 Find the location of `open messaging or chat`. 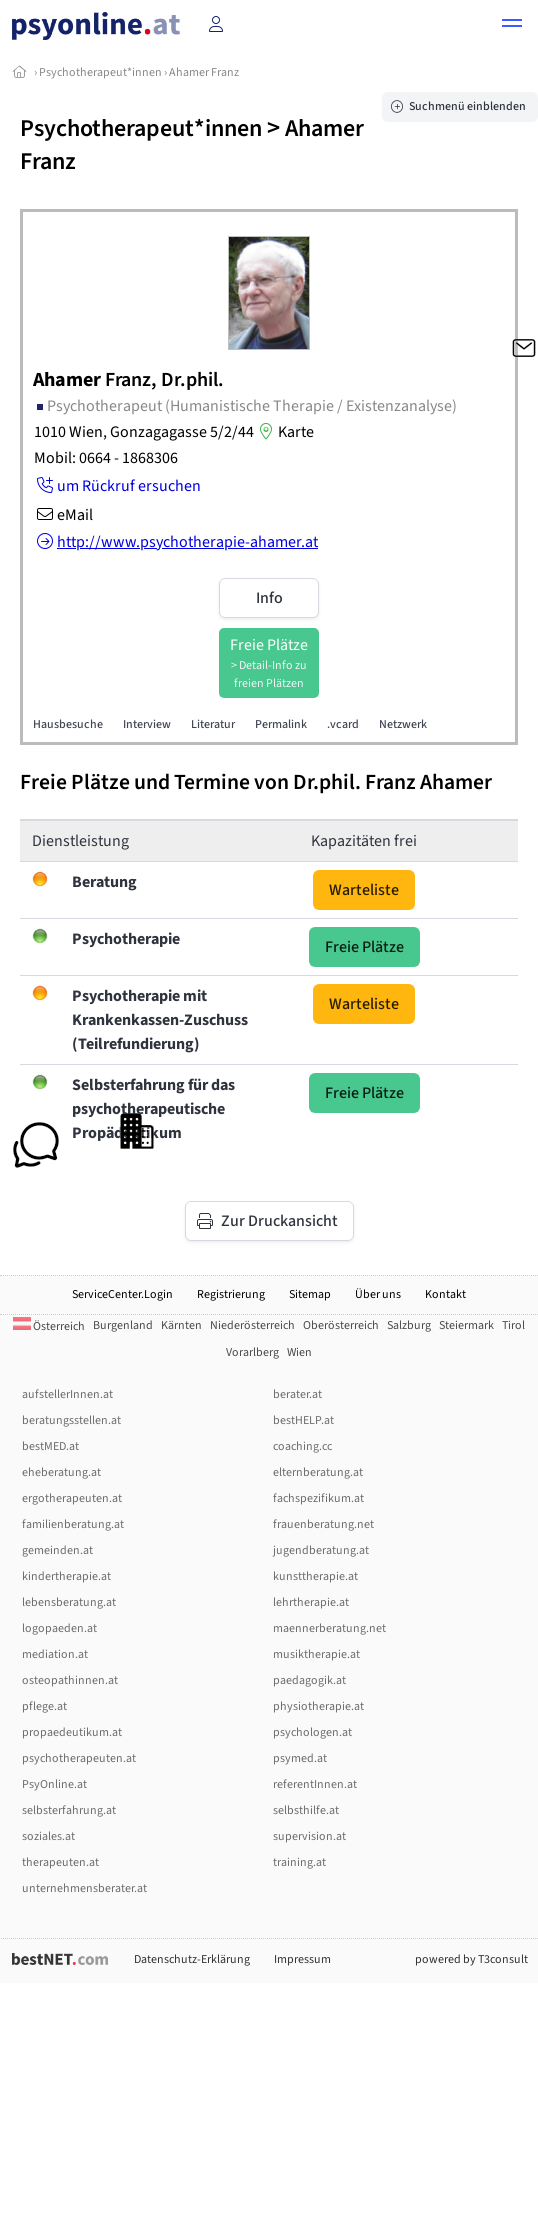

open messaging or chat is located at coordinates (36, 1145).